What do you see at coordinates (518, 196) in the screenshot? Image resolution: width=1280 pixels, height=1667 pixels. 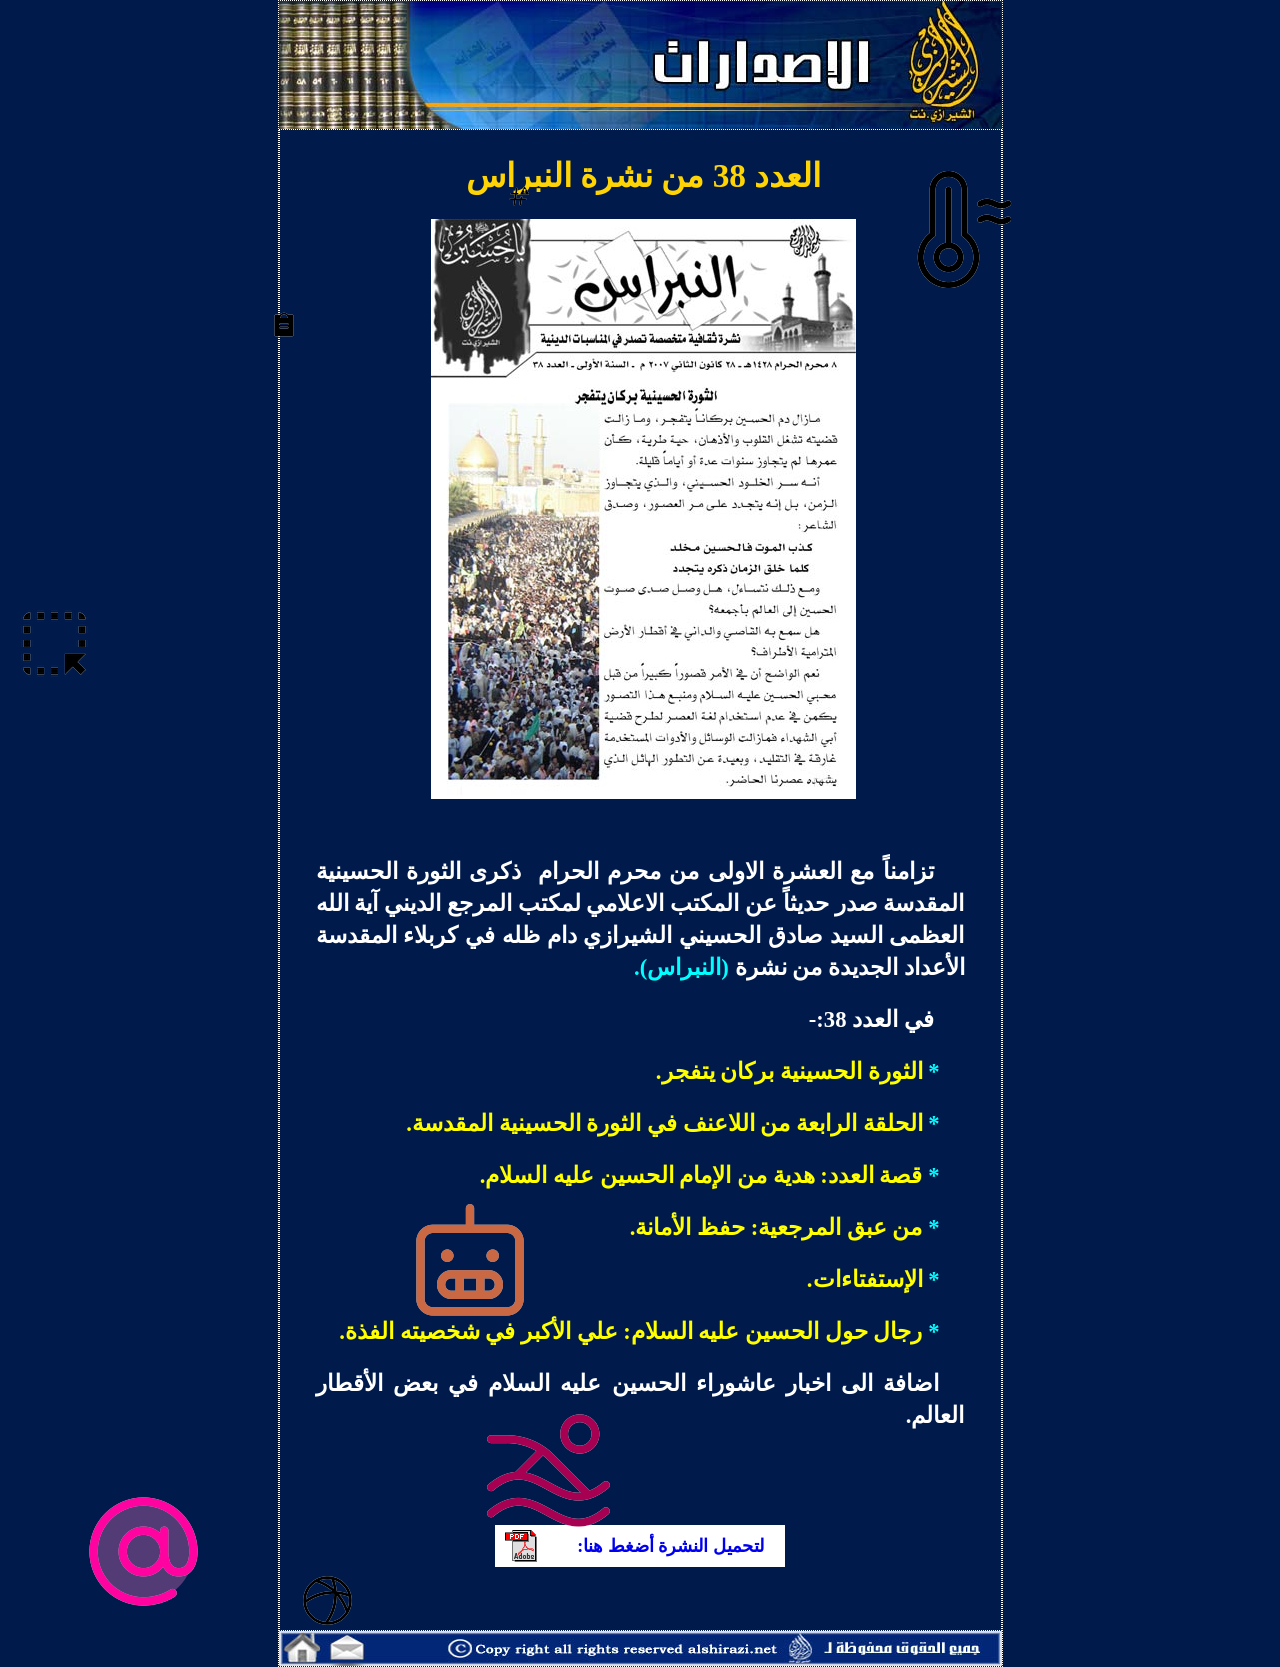 I see `indicates an age-restricted or nsfw text channel` at bounding box center [518, 196].